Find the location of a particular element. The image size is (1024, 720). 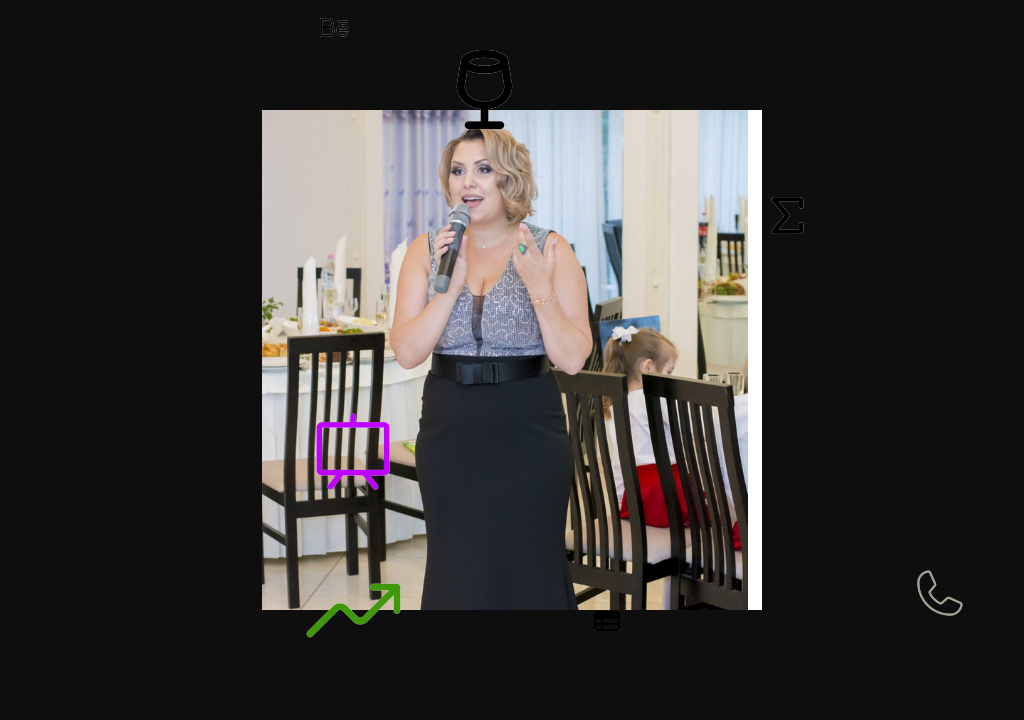

view trending or popular content is located at coordinates (353, 610).